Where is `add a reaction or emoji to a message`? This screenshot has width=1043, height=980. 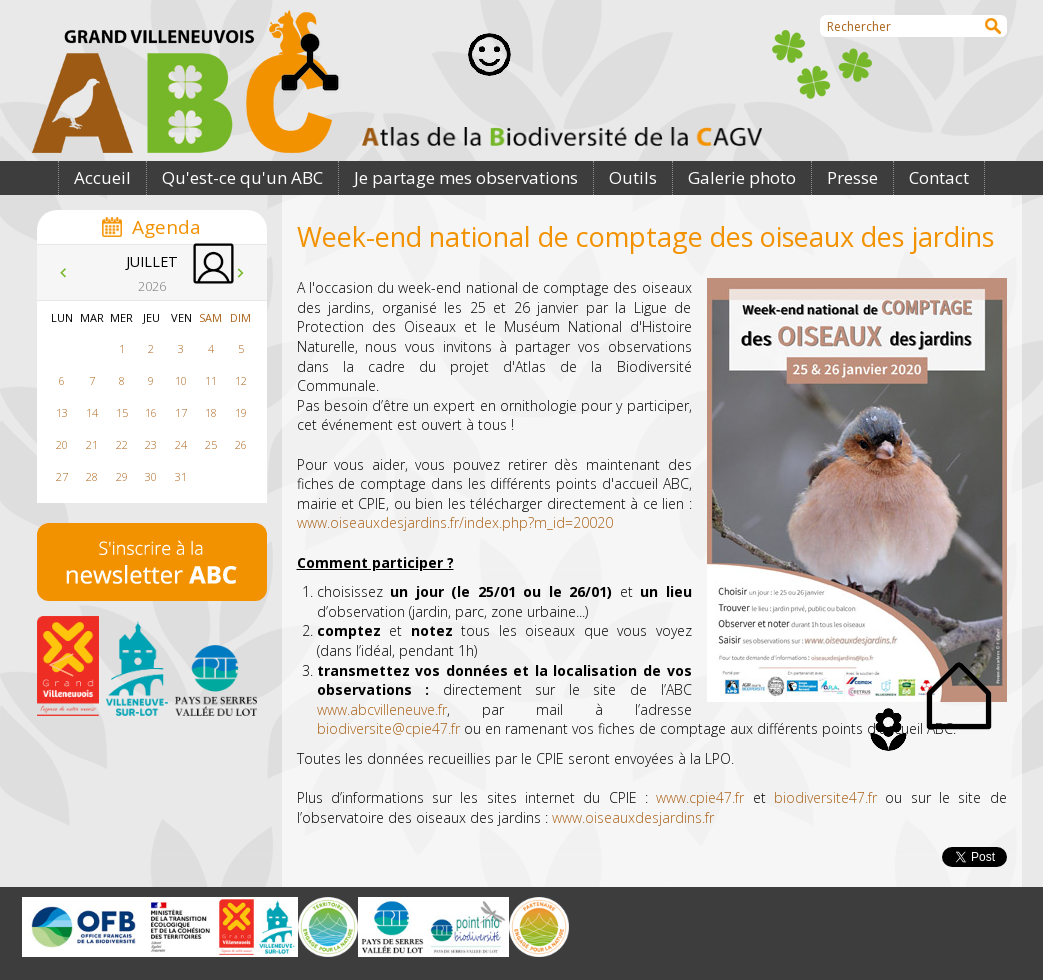 add a reaction or emoji to a message is located at coordinates (489, 54).